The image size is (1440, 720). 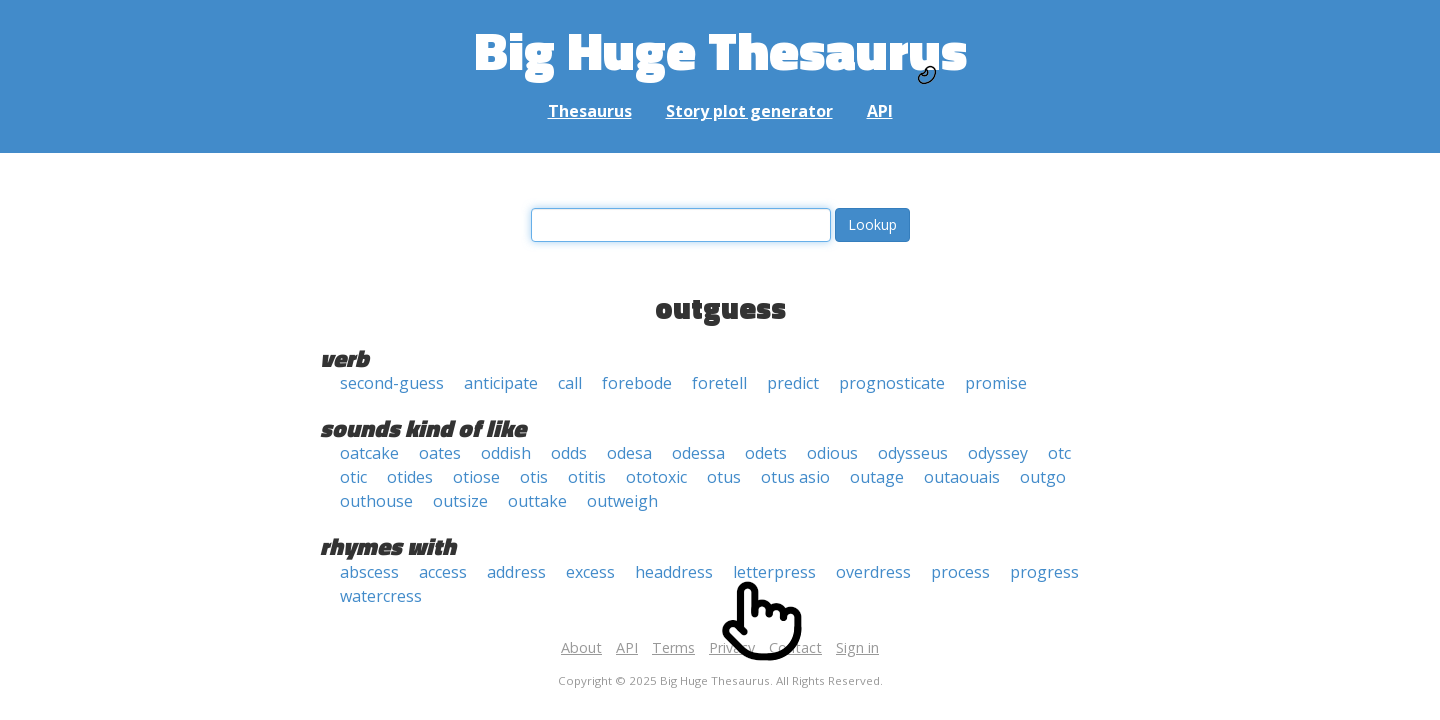 What do you see at coordinates (762, 621) in the screenshot?
I see `tap or click to select an item` at bounding box center [762, 621].